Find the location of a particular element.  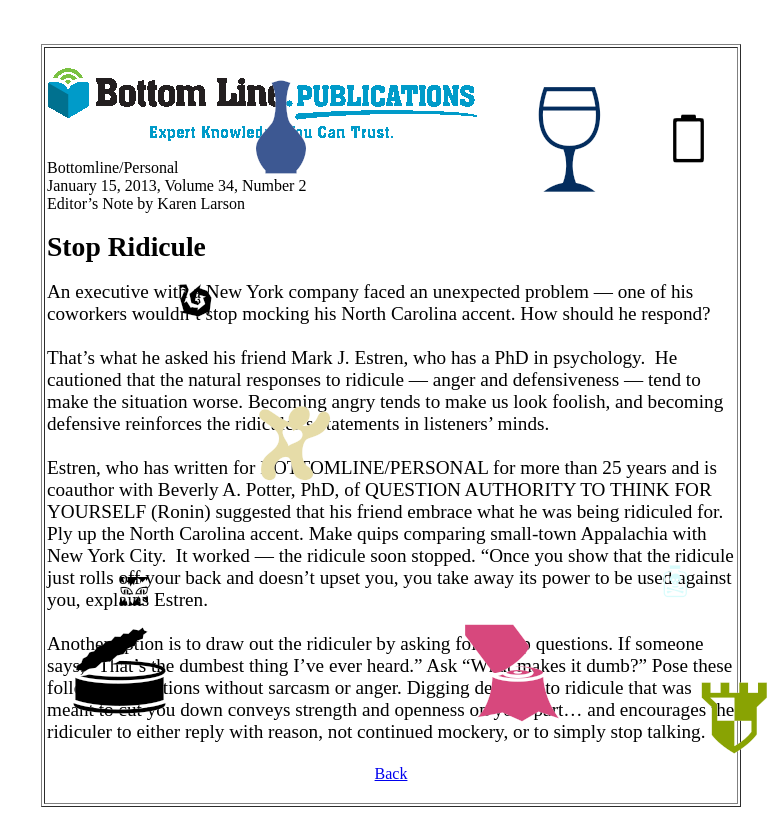

activate shield or defense mode is located at coordinates (733, 718).